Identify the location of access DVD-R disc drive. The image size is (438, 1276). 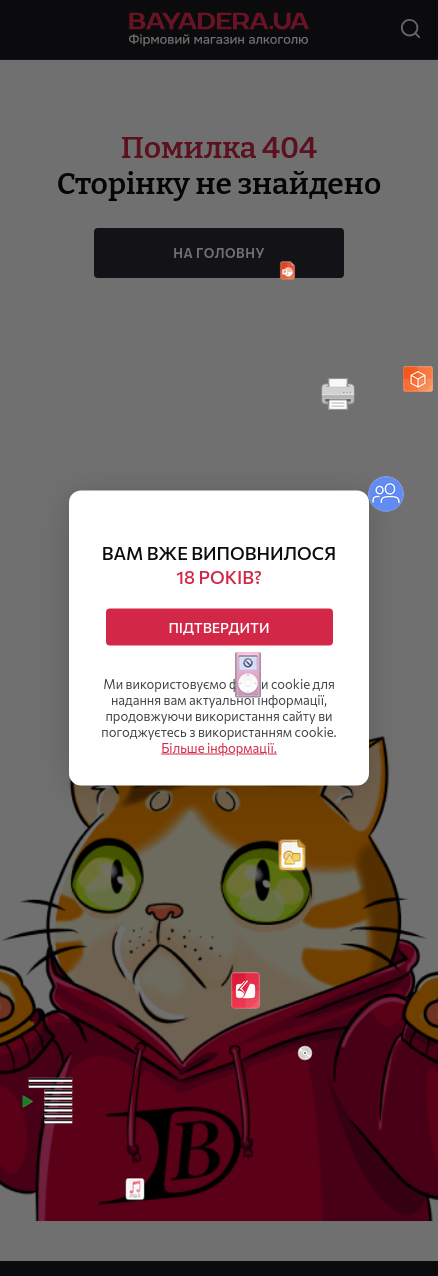
(305, 1053).